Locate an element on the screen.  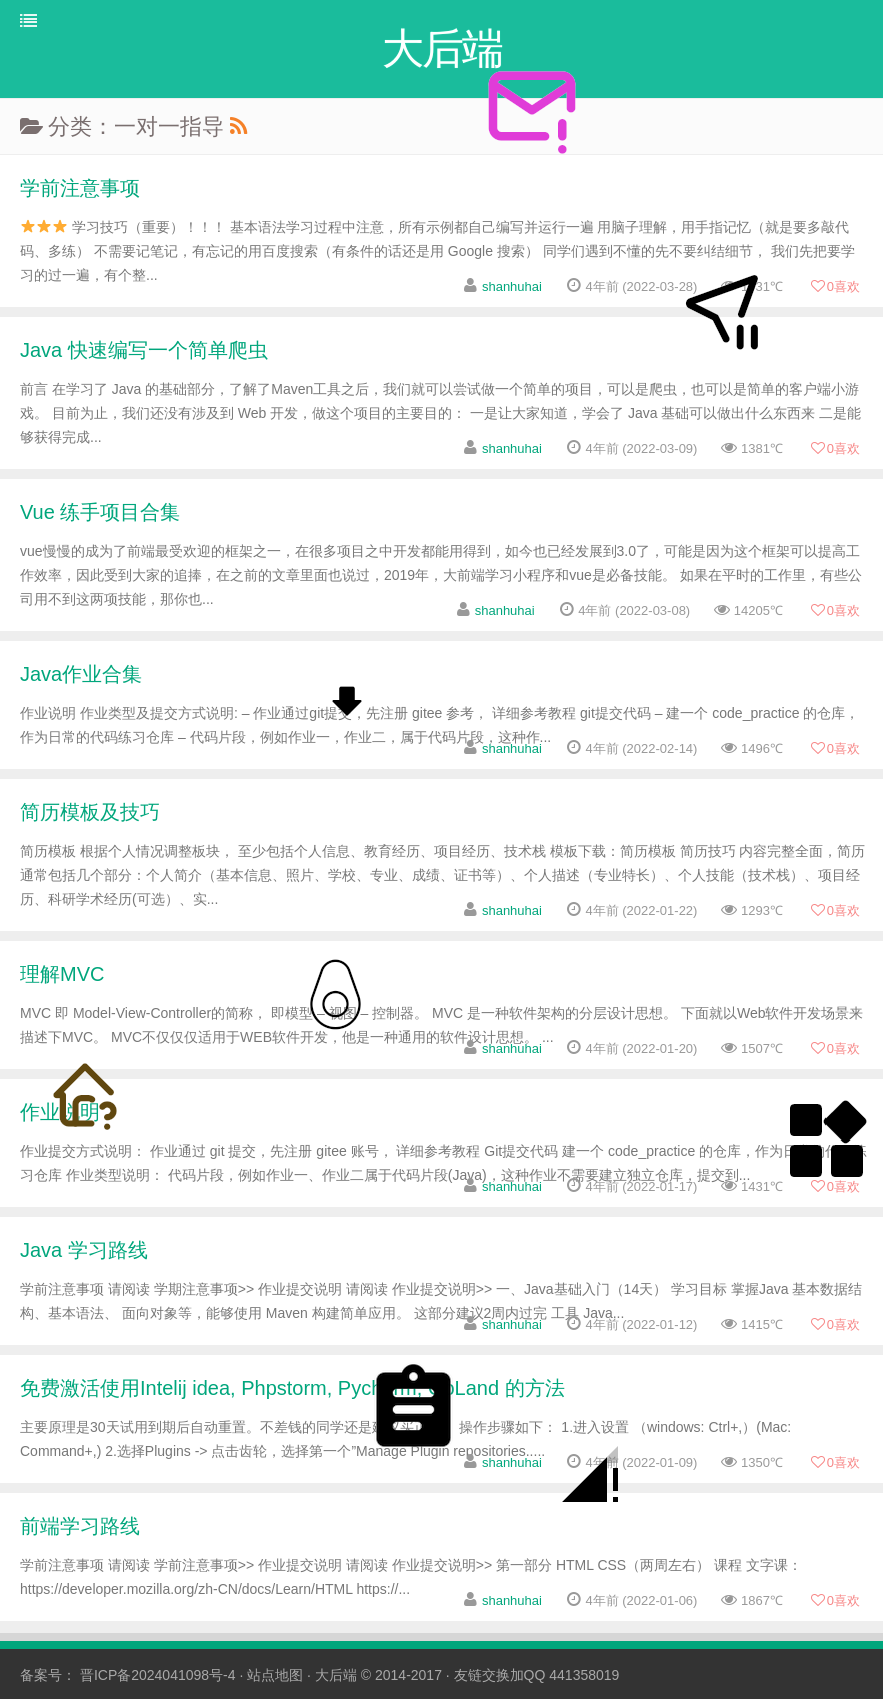
pause location sharing is located at coordinates (722, 310).